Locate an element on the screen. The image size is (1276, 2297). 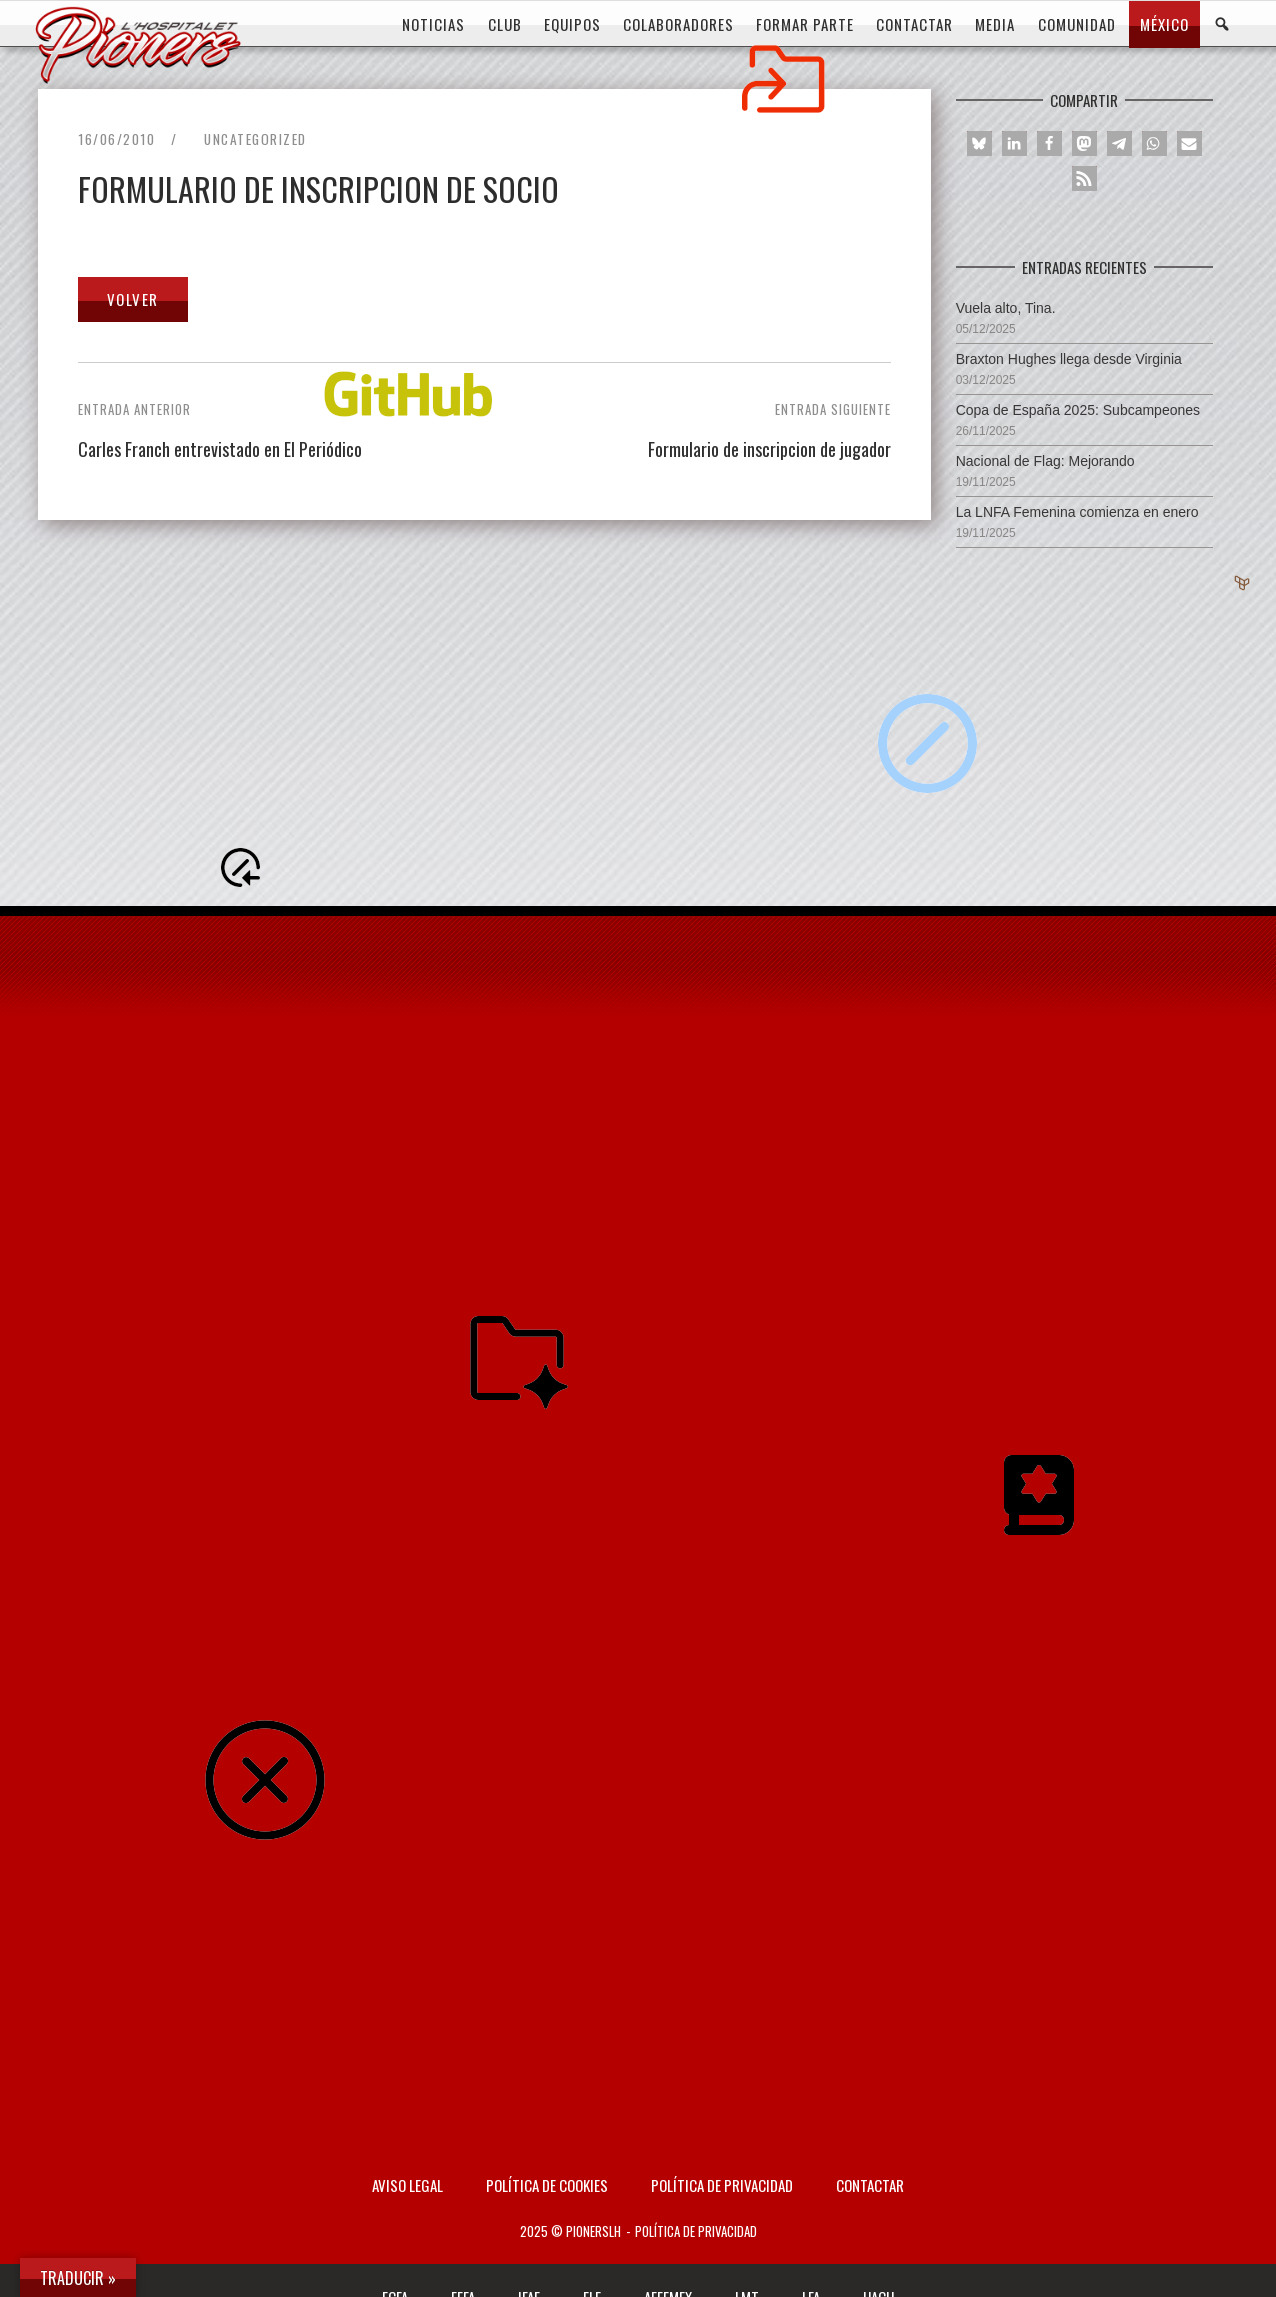
terraform by hashicorp branding or integration is located at coordinates (1242, 583).